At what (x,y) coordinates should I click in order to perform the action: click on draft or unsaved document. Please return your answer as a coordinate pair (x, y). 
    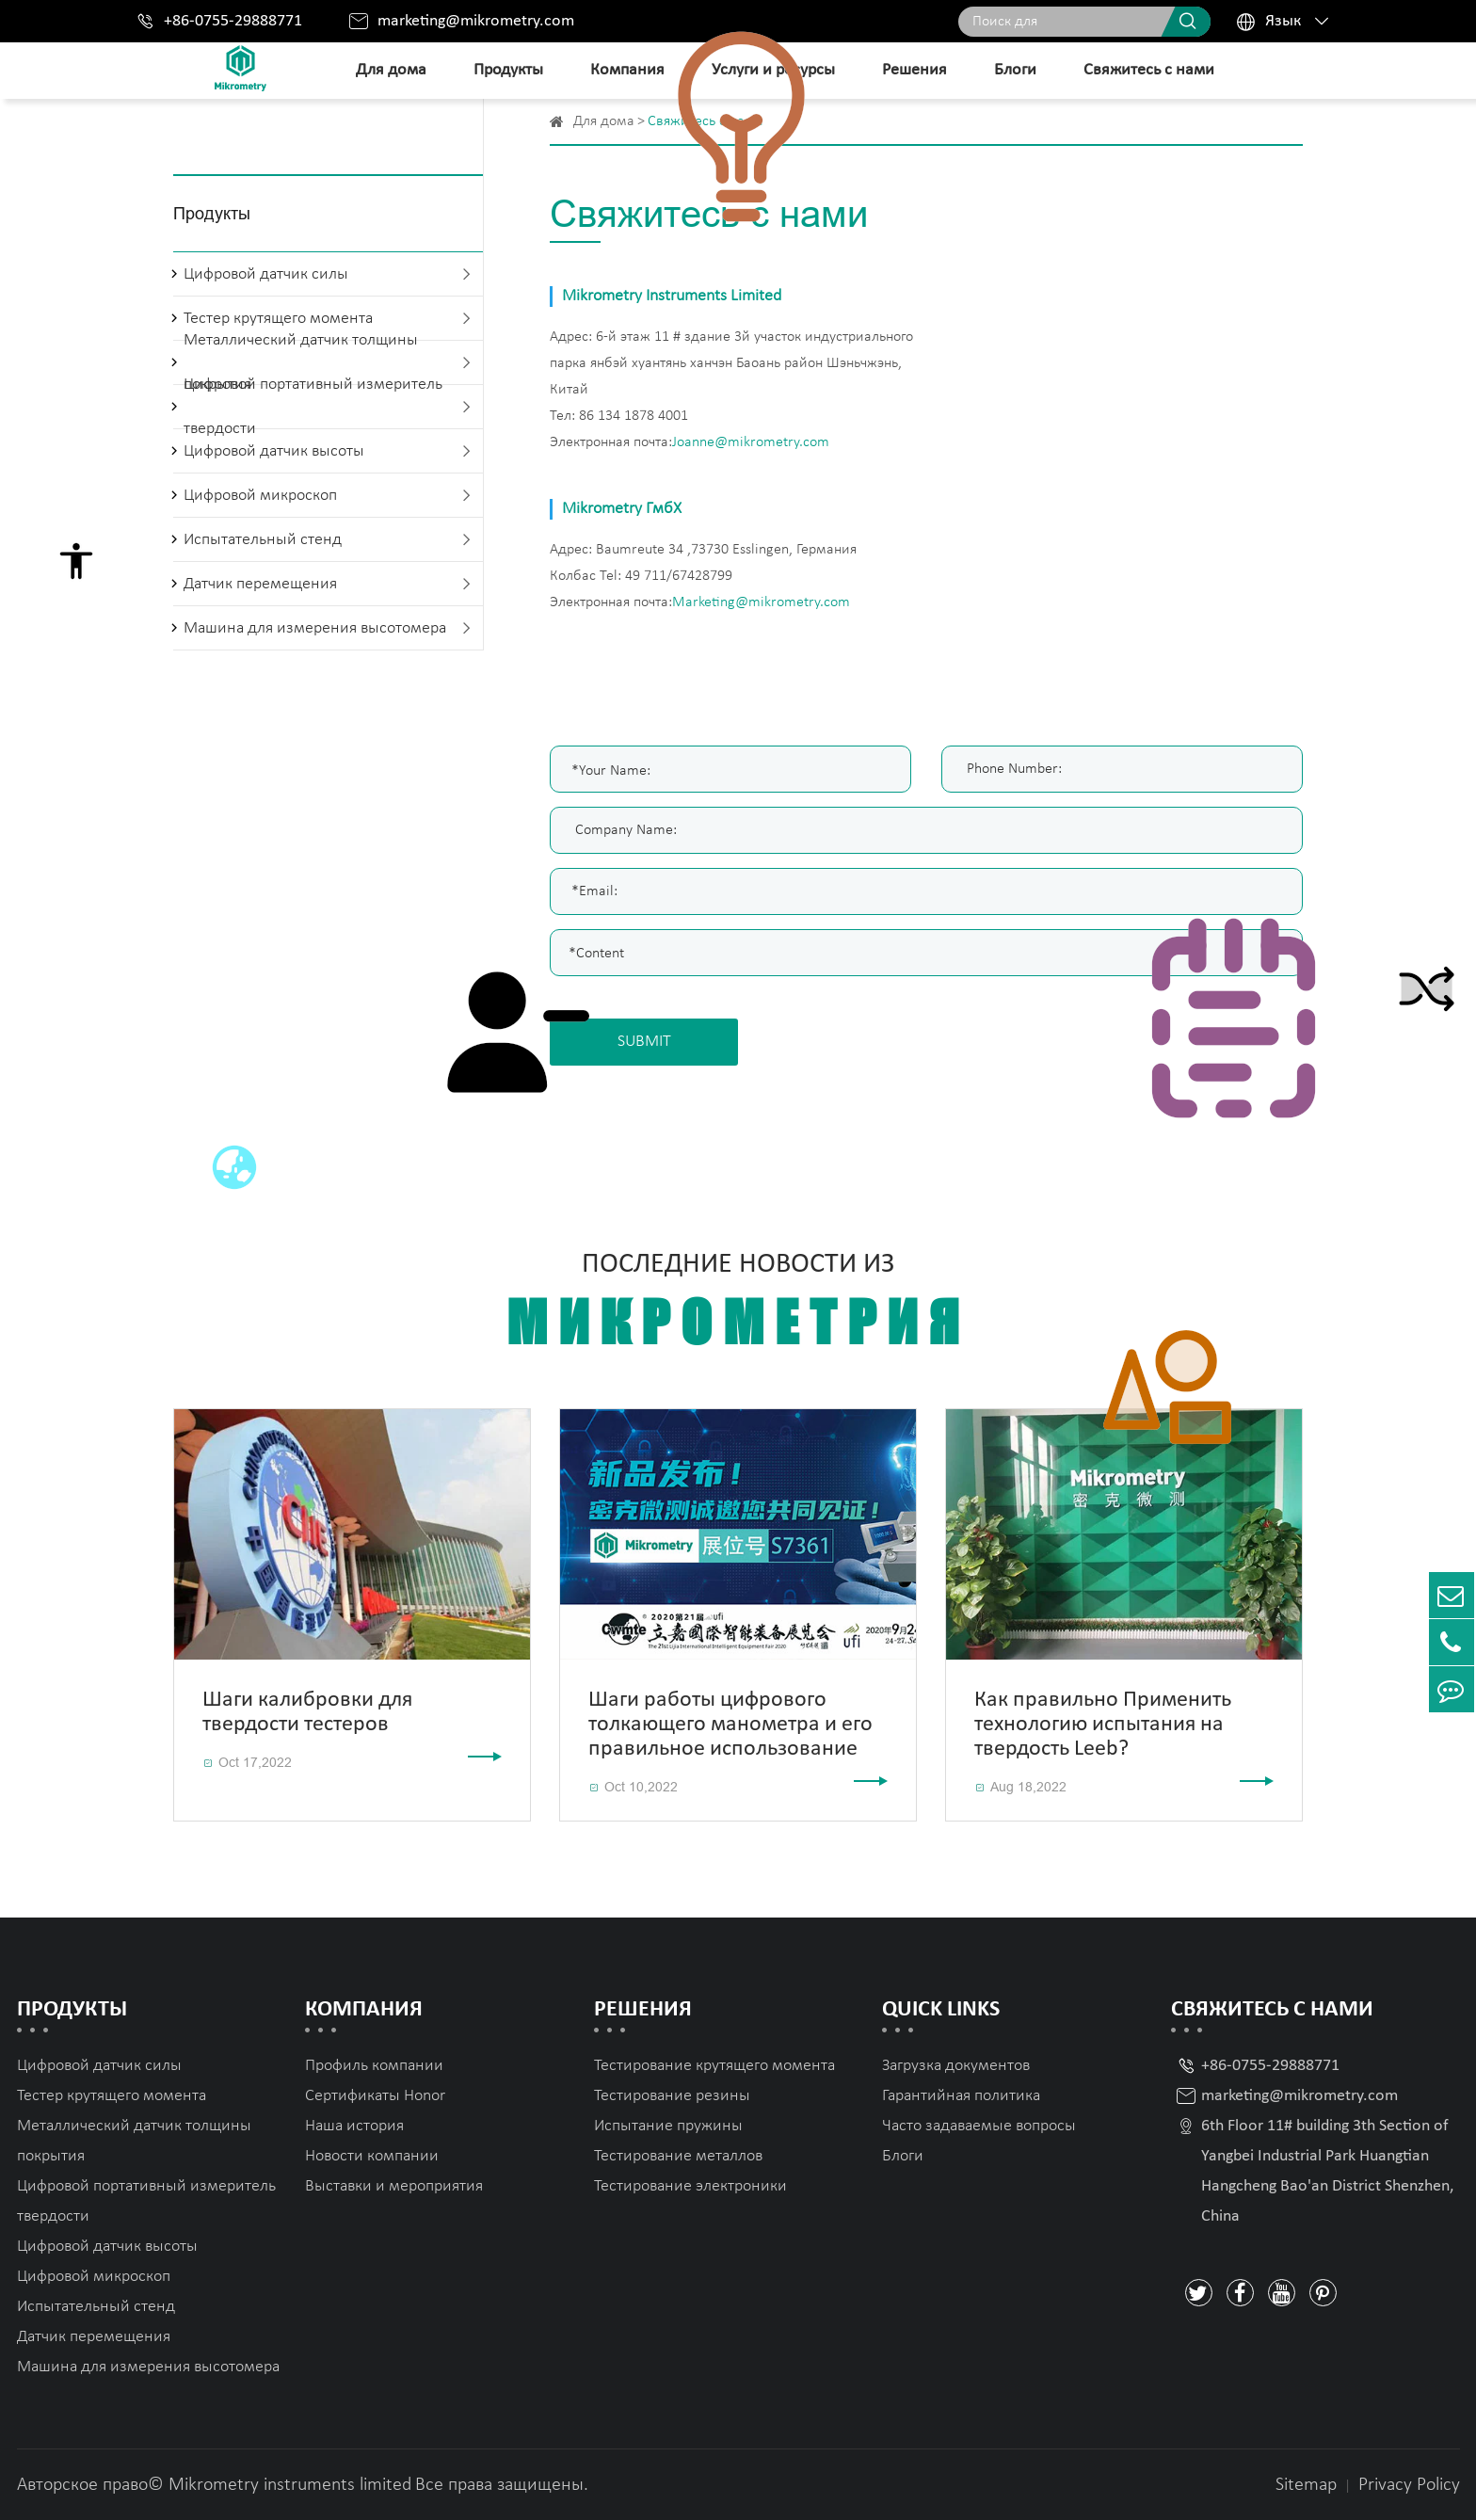
    Looking at the image, I should click on (1233, 1018).